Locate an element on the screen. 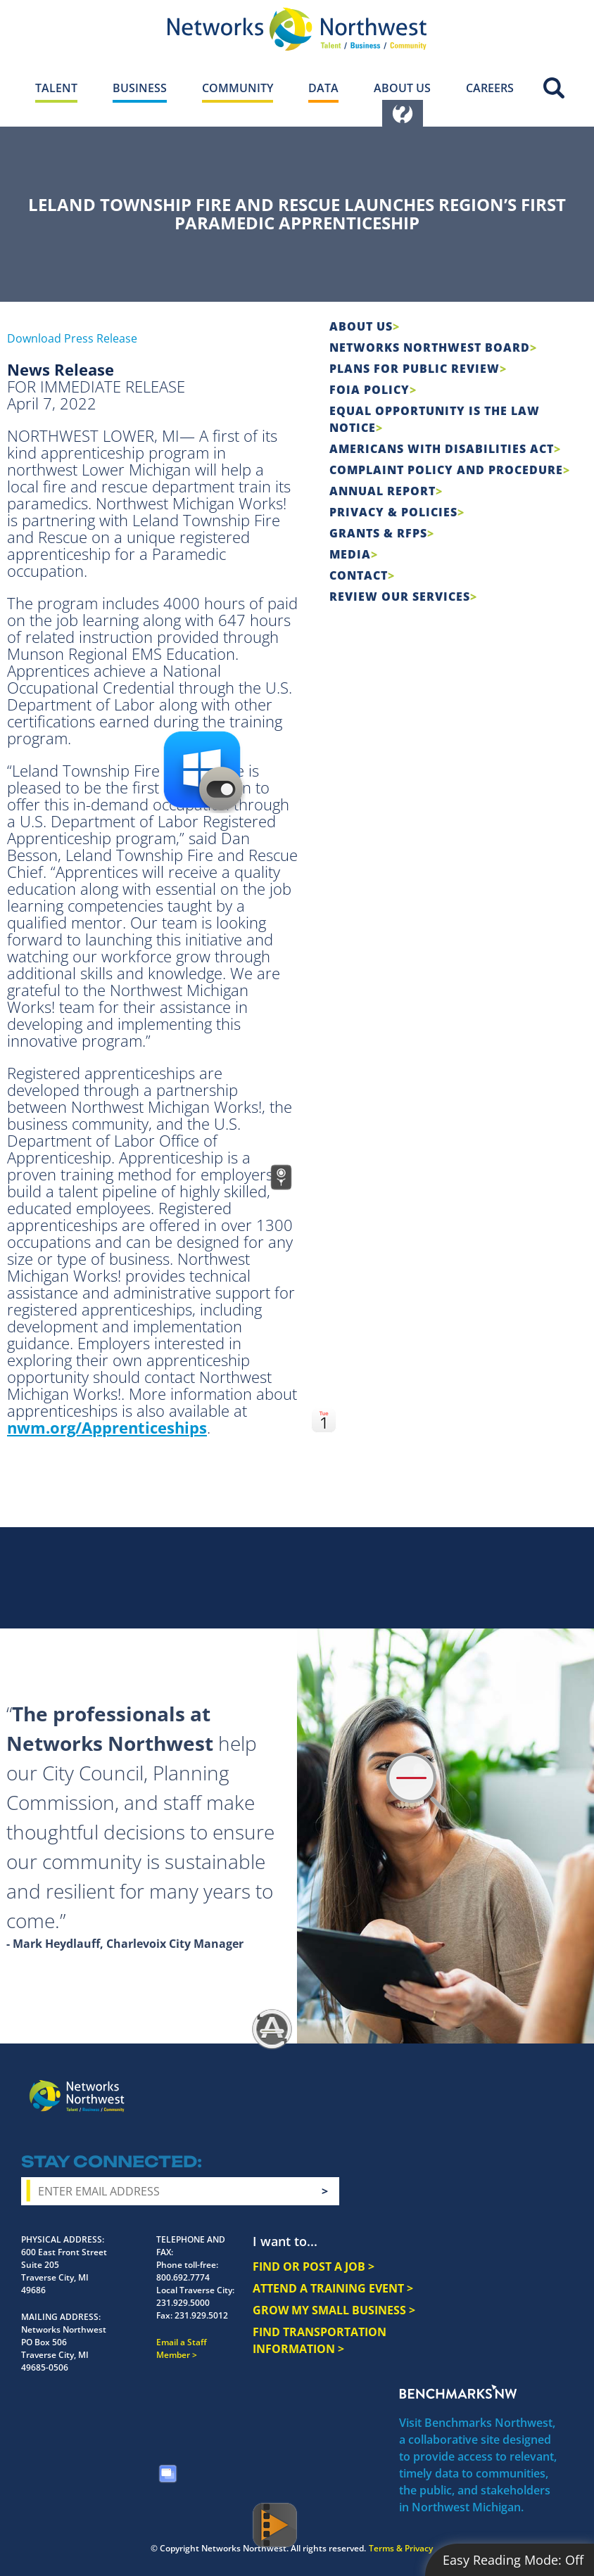 This screenshot has width=594, height=2576. open the software update application is located at coordinates (272, 2029).